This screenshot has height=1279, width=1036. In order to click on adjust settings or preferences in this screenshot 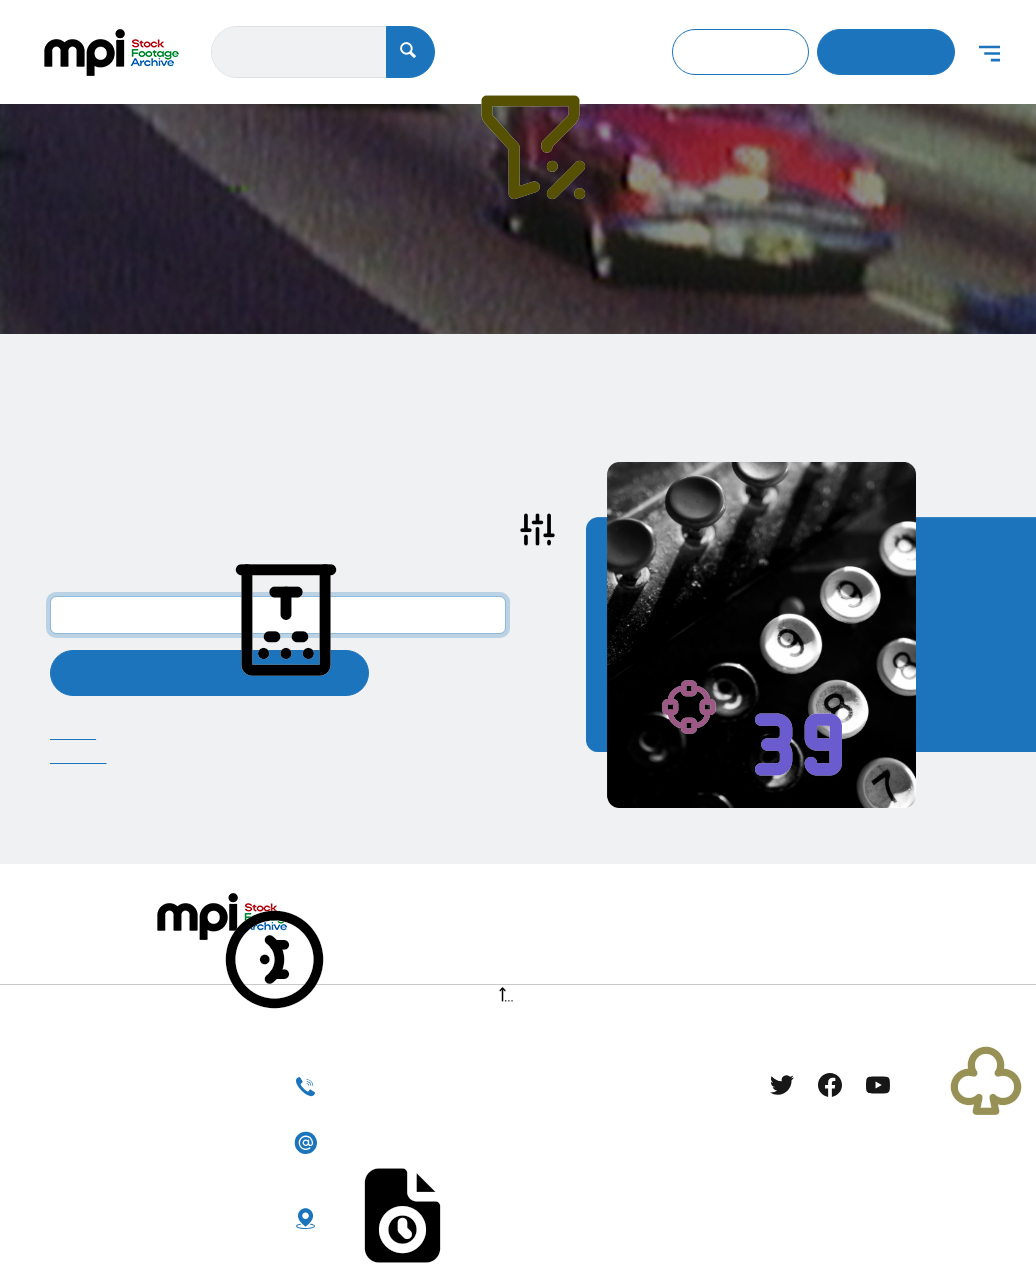, I will do `click(537, 529)`.